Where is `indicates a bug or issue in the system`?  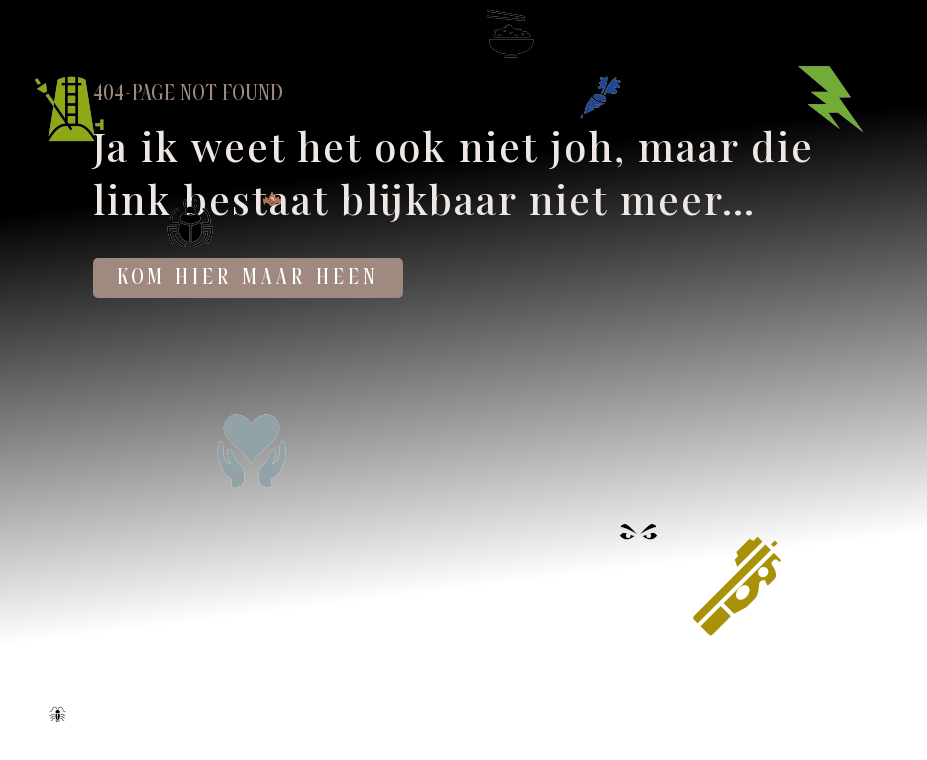
indicates a bug or issue in the system is located at coordinates (57, 714).